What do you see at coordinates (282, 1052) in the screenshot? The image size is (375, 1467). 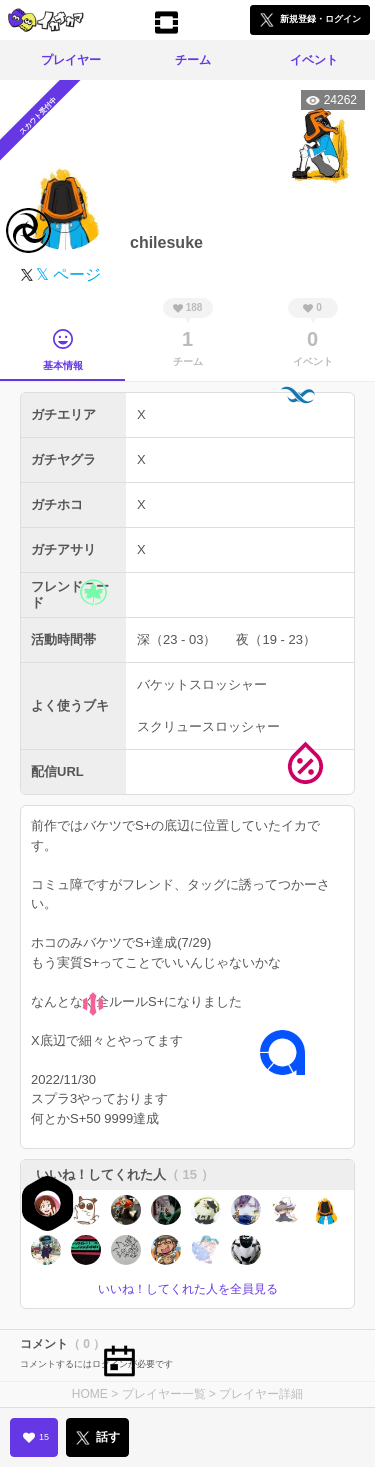 I see `akaunting accounting software logo` at bounding box center [282, 1052].